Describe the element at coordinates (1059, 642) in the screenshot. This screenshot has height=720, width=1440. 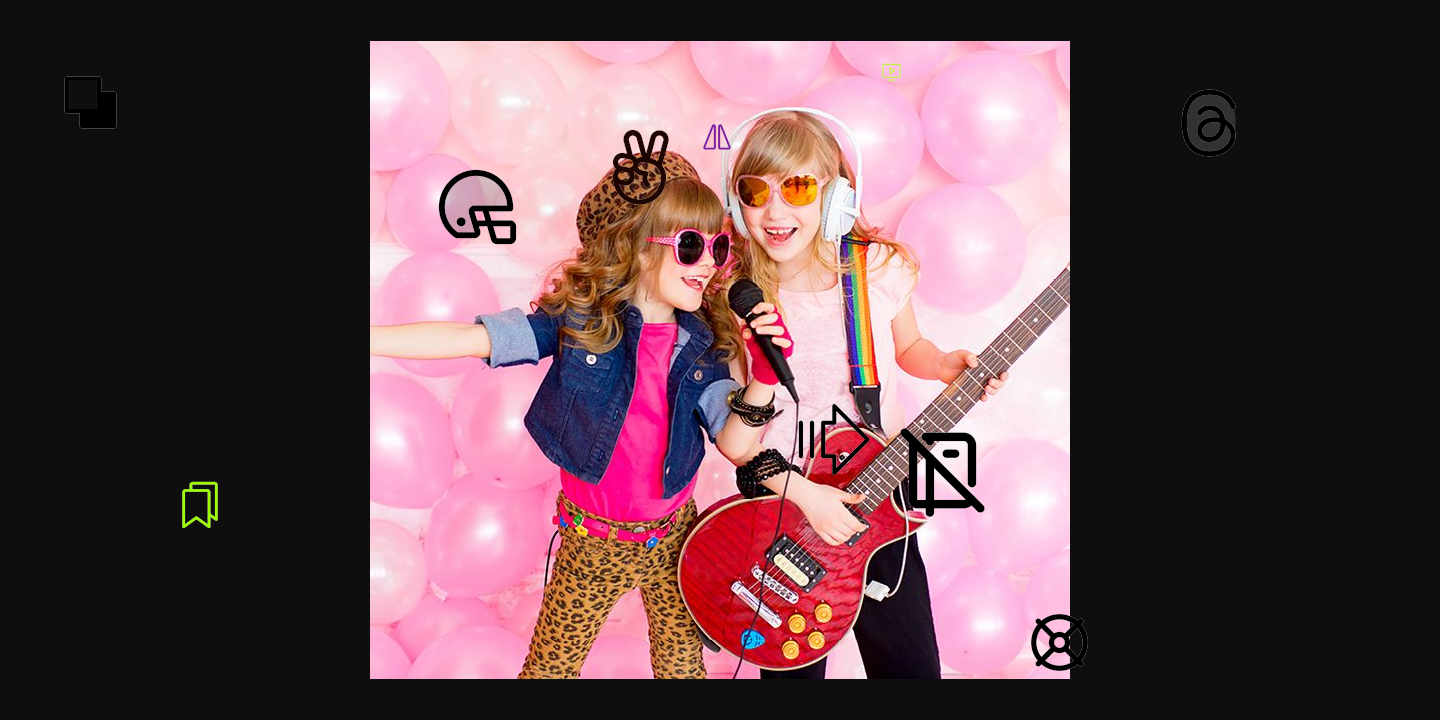
I see `access help or support center` at that location.